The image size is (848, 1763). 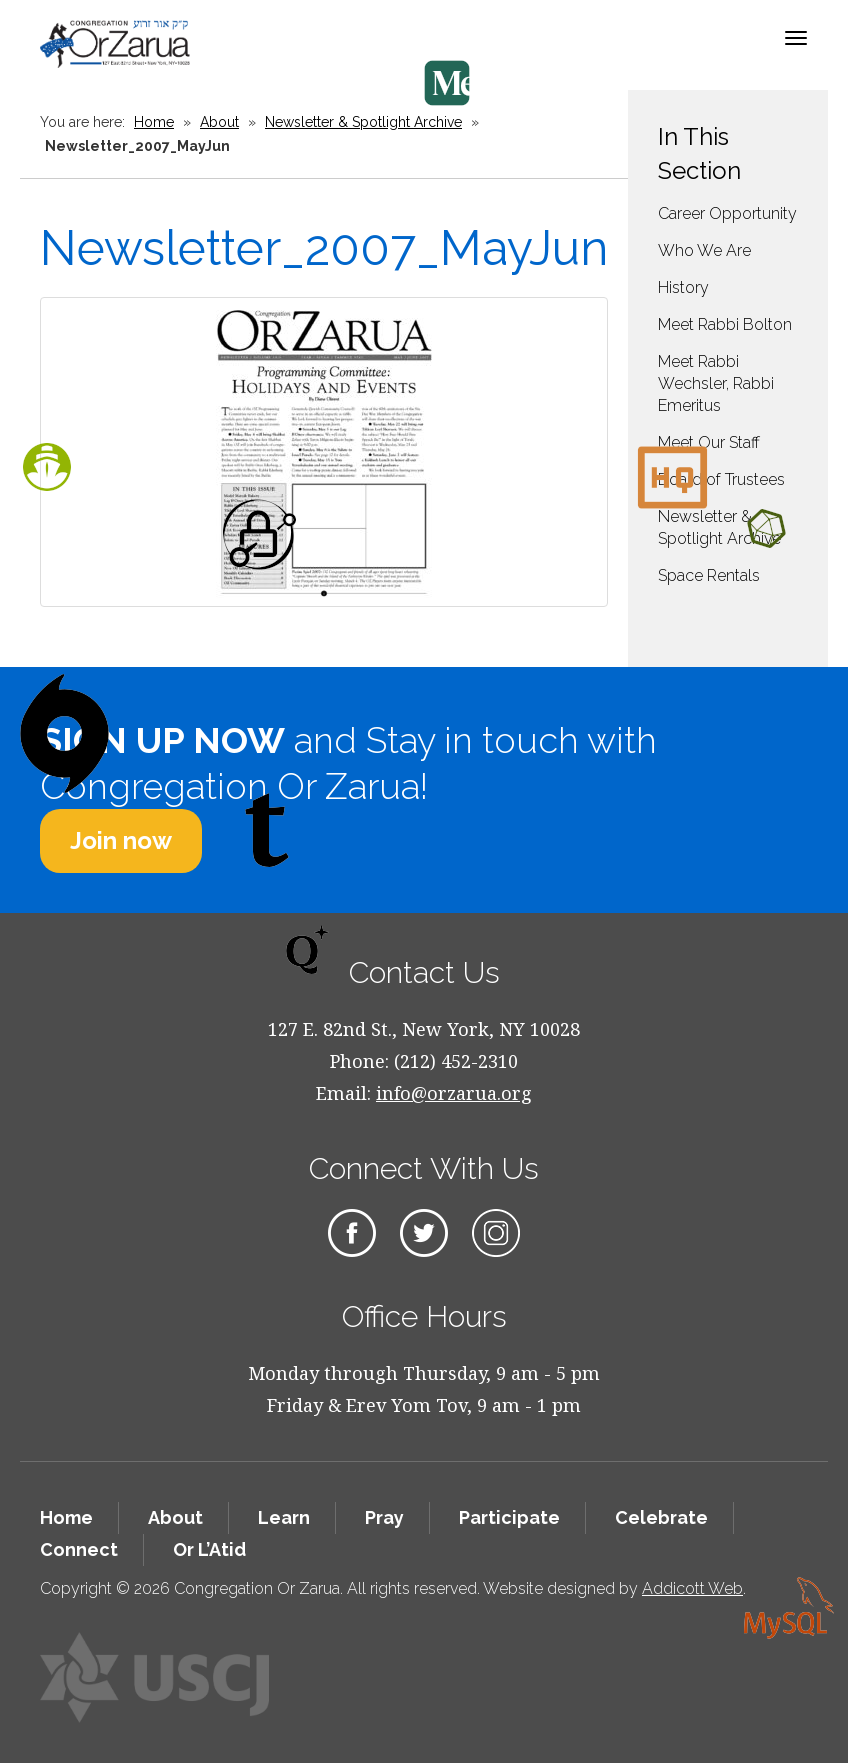 I want to click on open qwant search engine, so click(x=307, y=949).